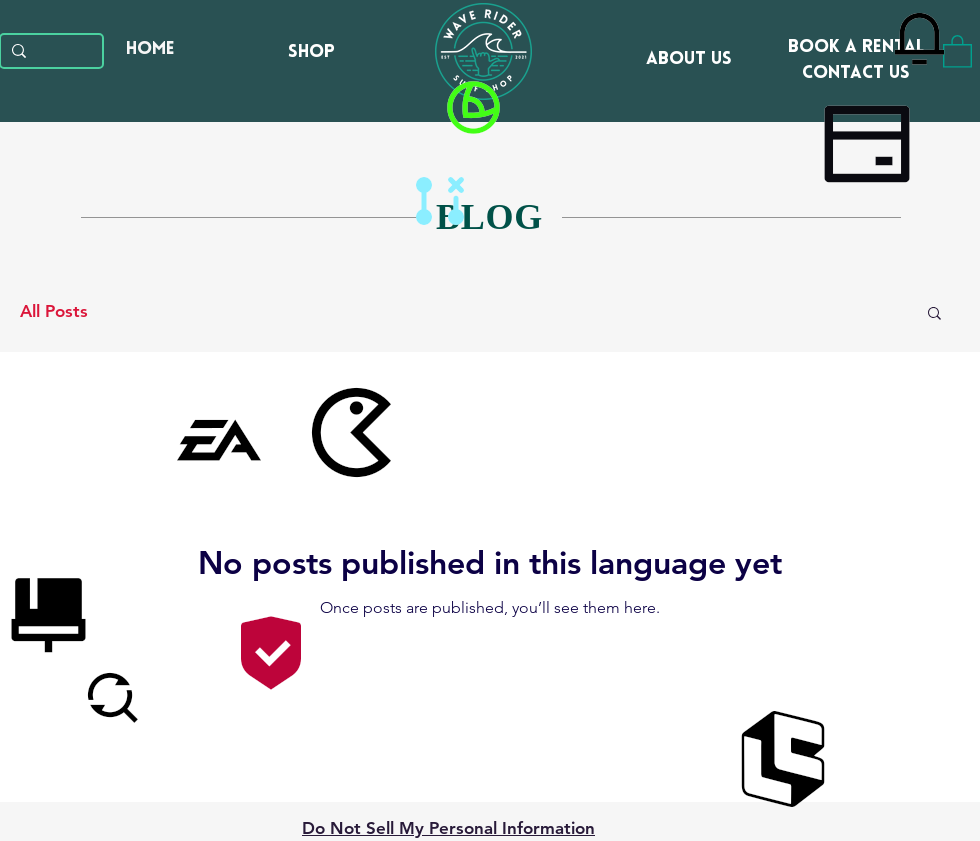 This screenshot has width=980, height=841. I want to click on electronic arts company logo, so click(219, 440).